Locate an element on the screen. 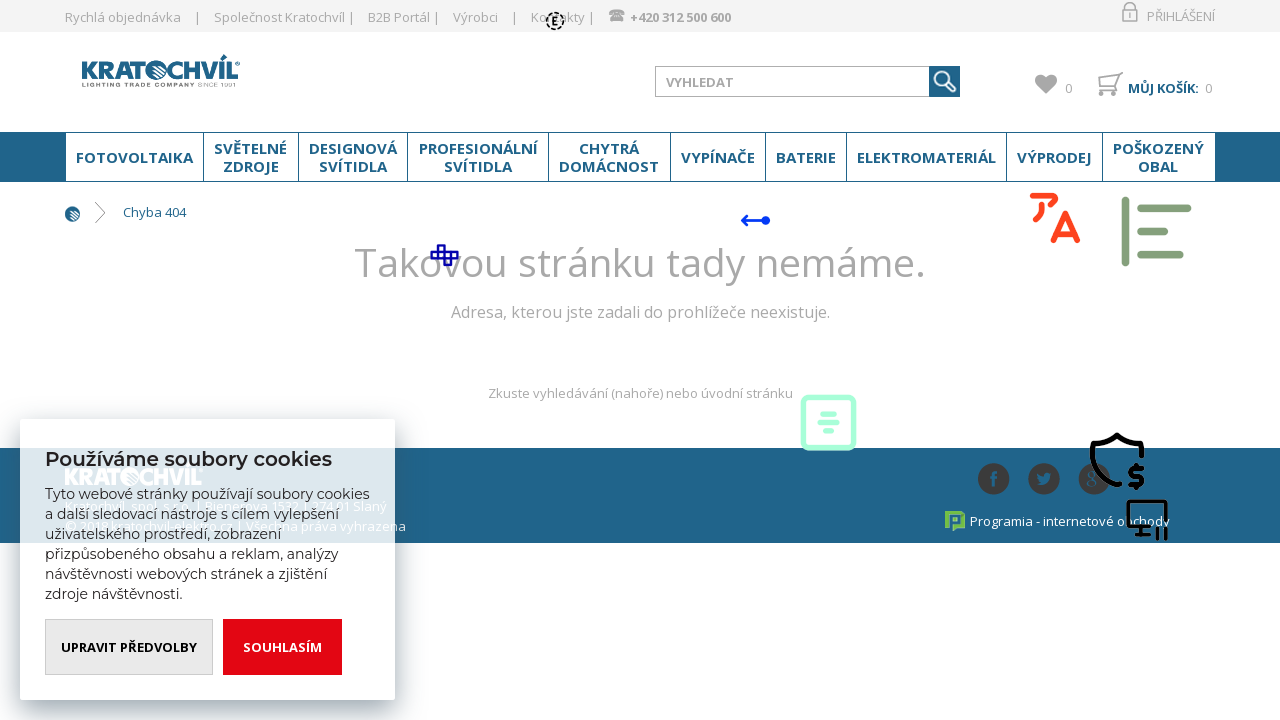  switch to Japanese katakana input is located at coordinates (1053, 216).